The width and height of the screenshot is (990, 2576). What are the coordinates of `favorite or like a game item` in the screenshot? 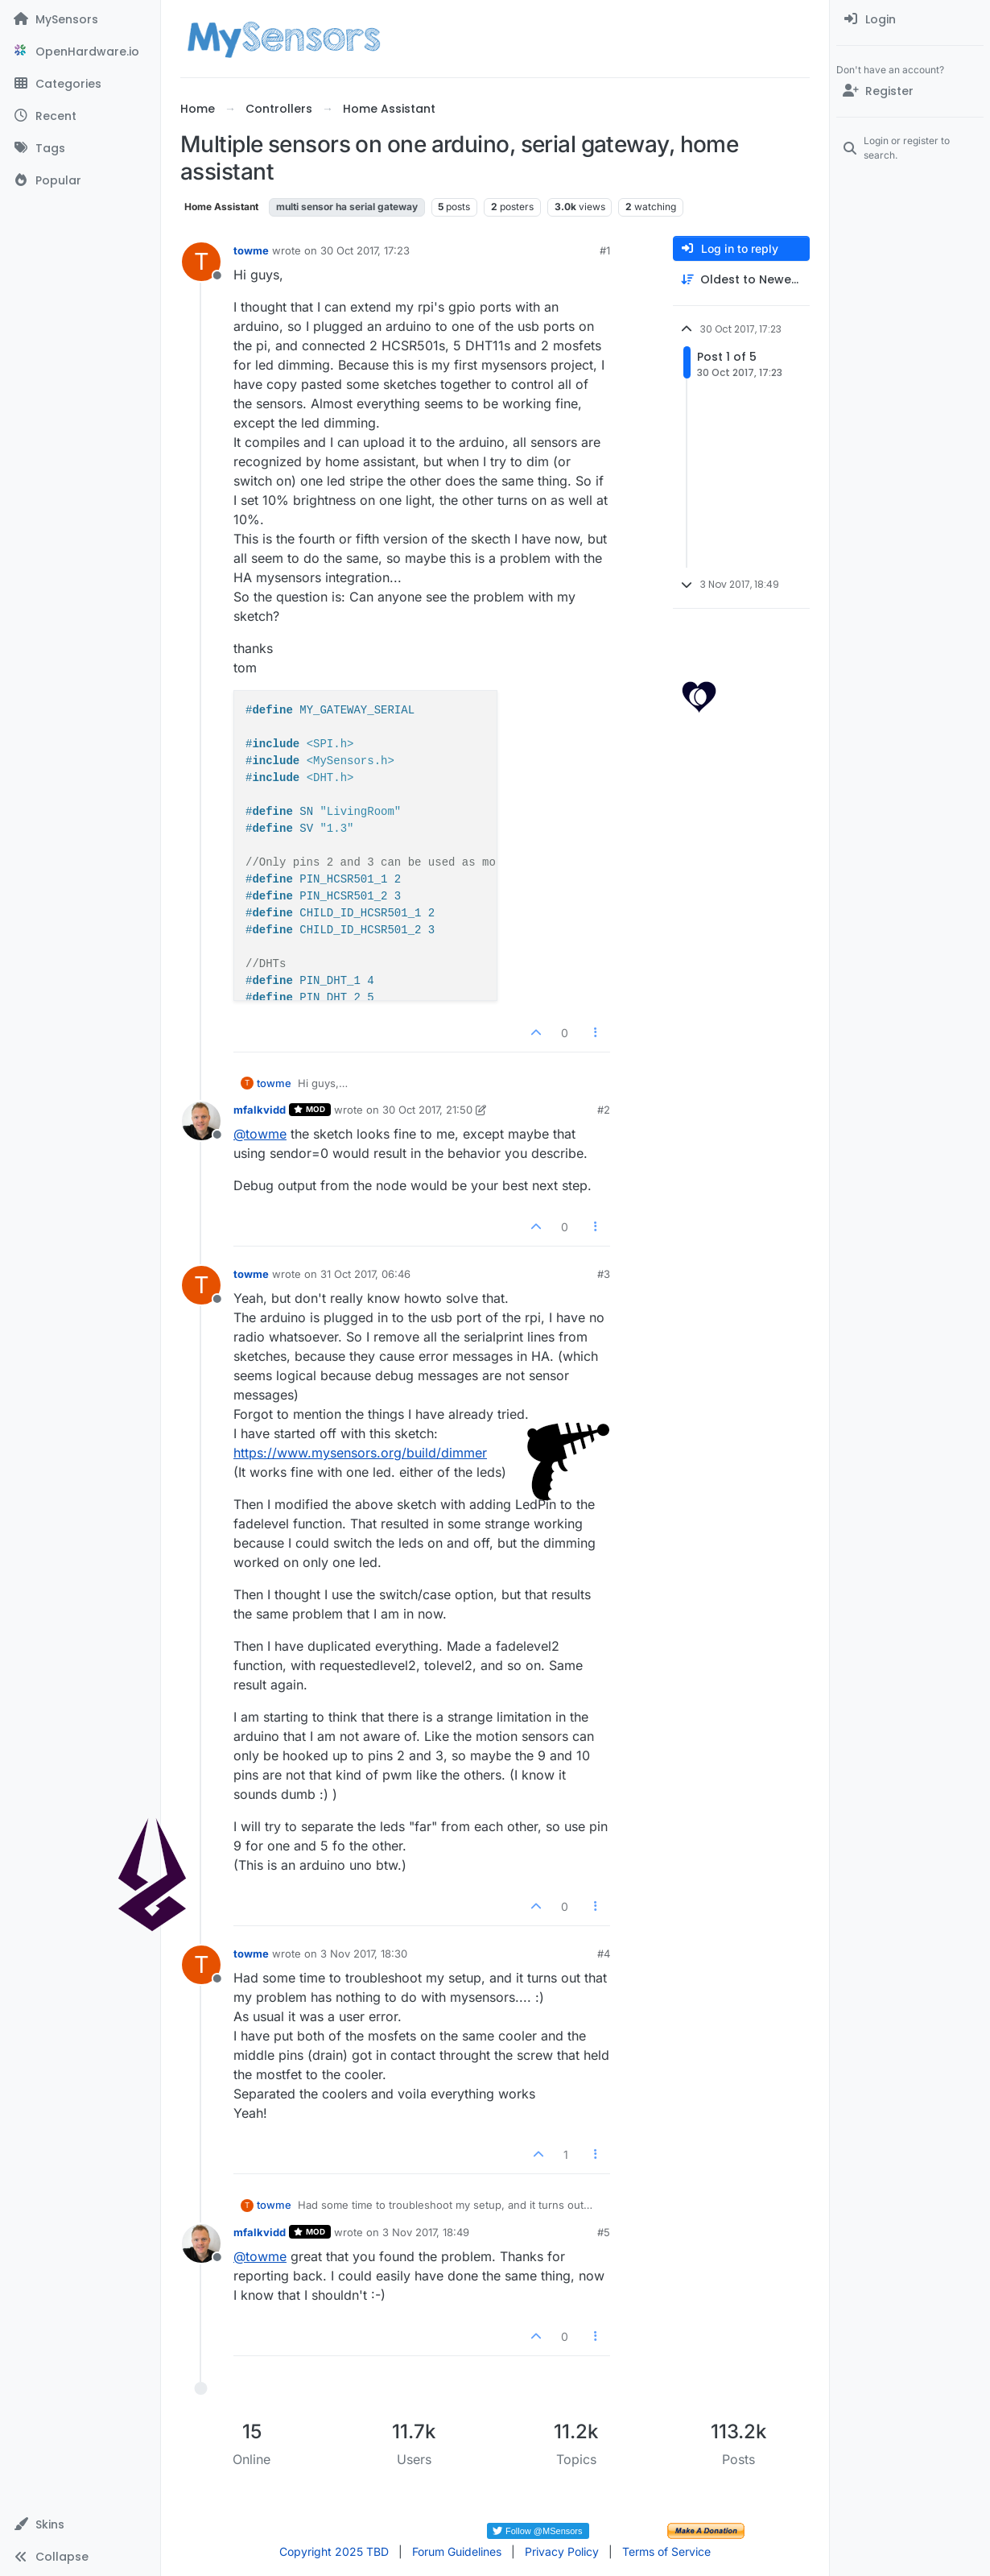 It's located at (699, 697).